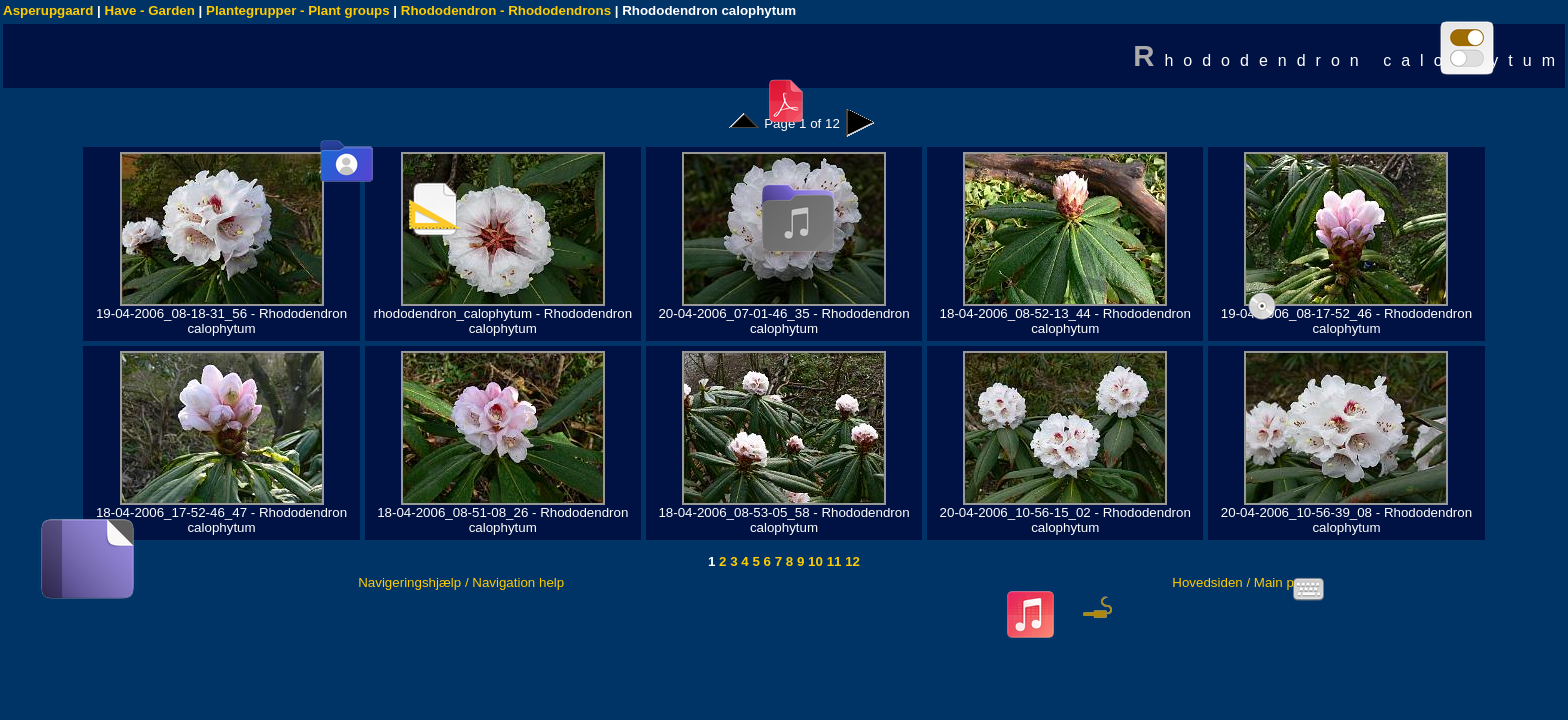  What do you see at coordinates (346, 162) in the screenshot?
I see `open user profile folder` at bounding box center [346, 162].